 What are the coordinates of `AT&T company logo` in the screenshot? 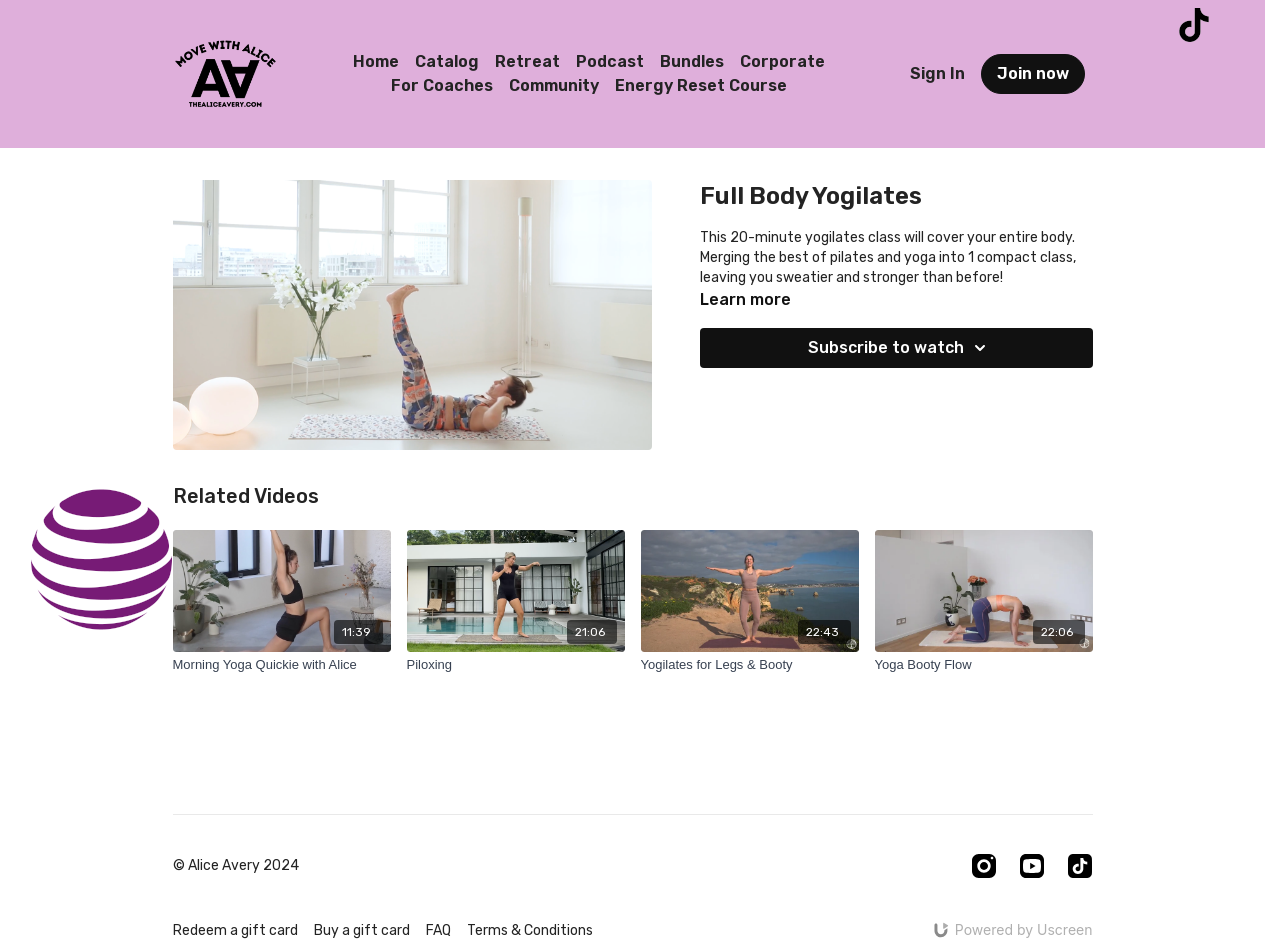 It's located at (101, 559).